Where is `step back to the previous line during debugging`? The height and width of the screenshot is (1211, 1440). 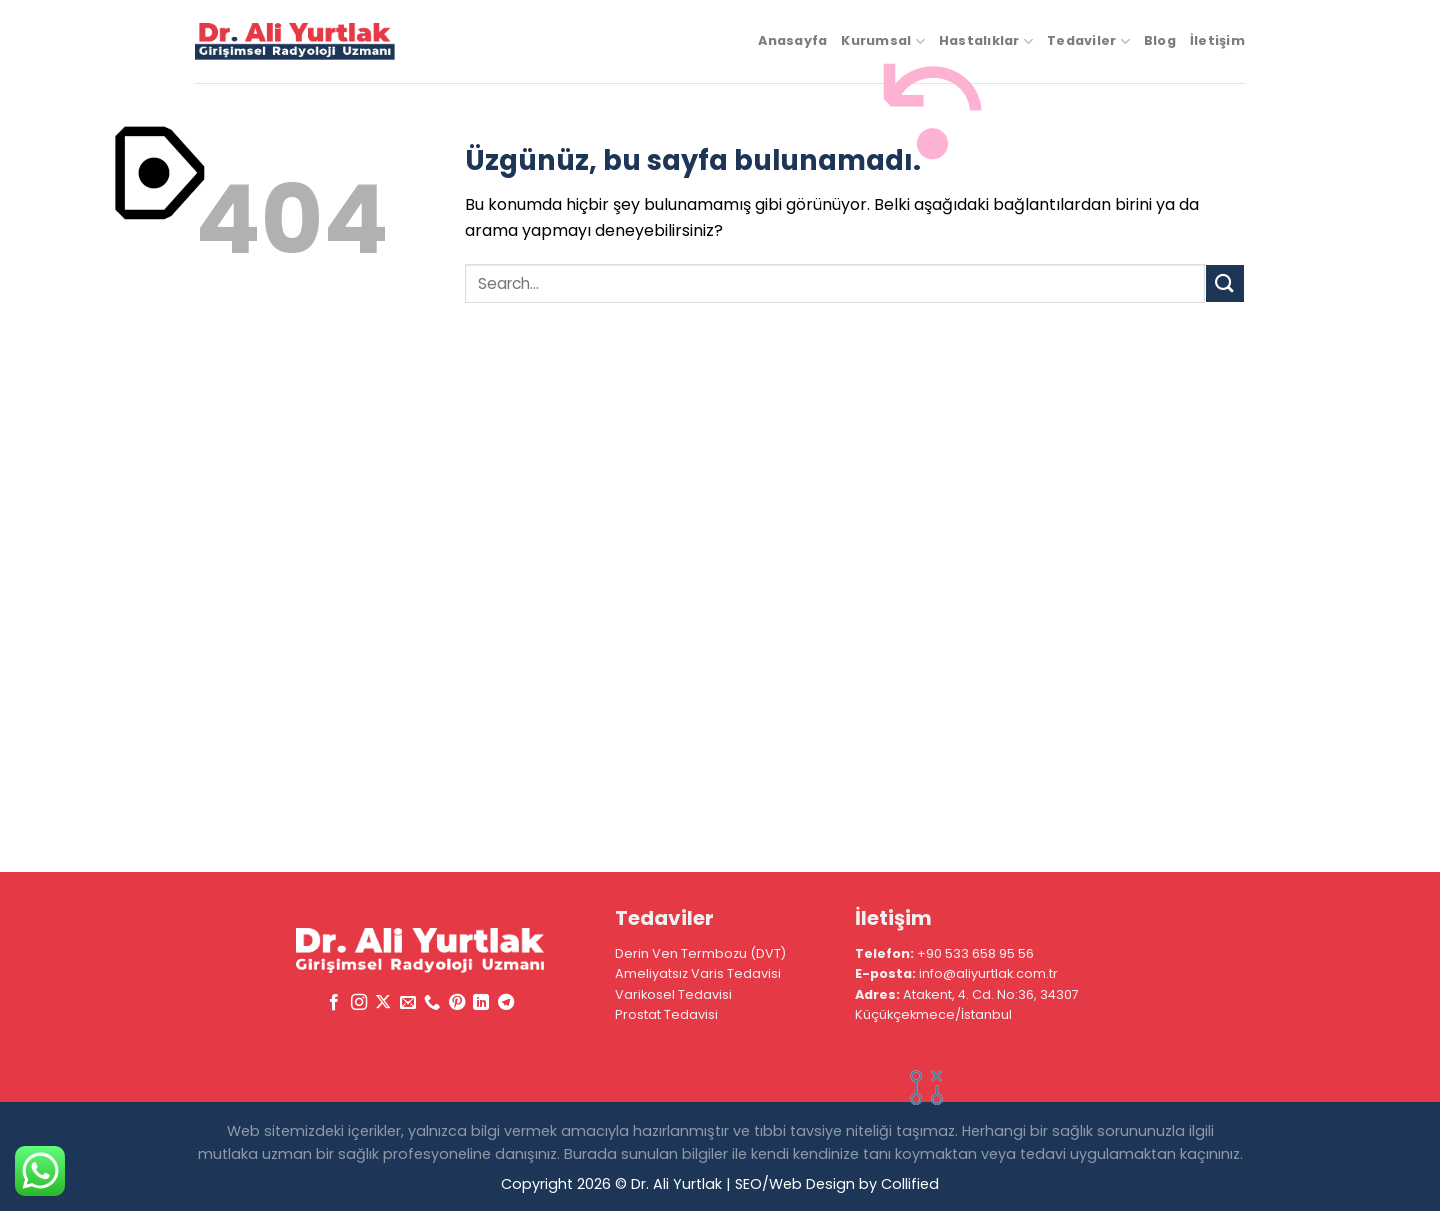
step back to the previous line during debugging is located at coordinates (932, 112).